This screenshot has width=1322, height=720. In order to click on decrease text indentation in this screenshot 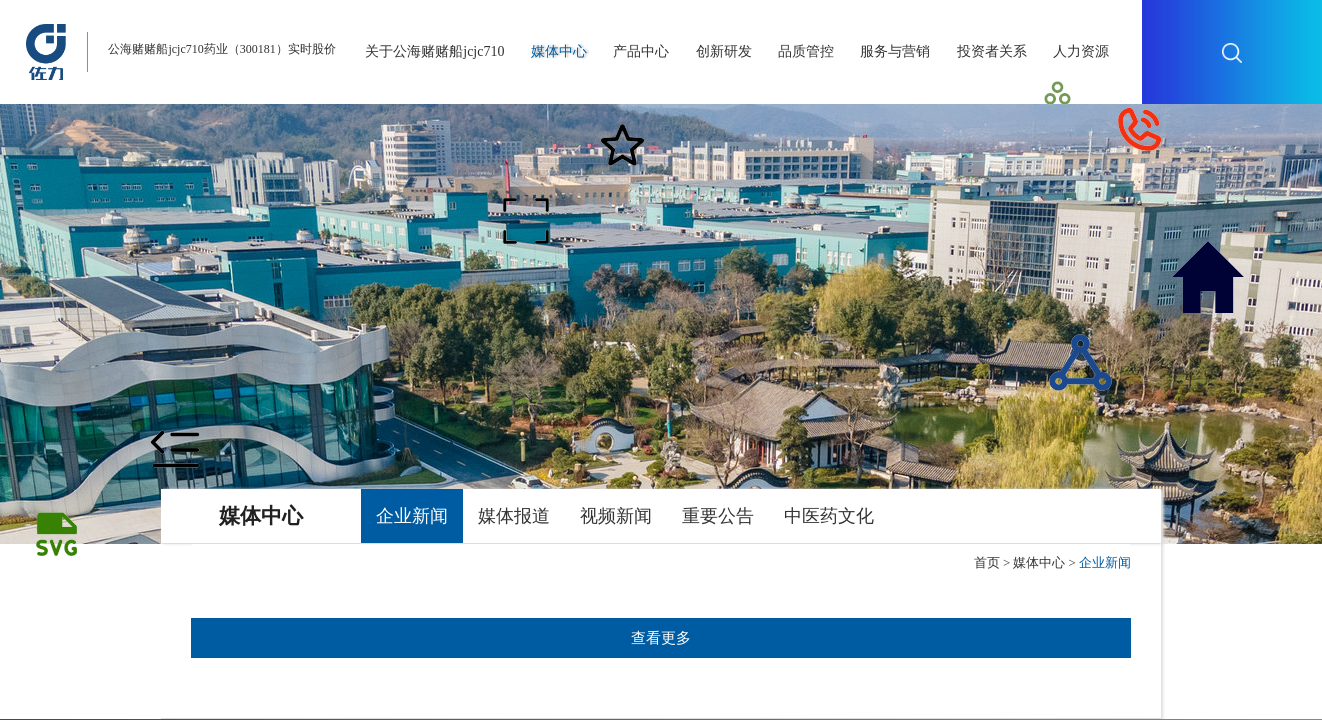, I will do `click(176, 450)`.